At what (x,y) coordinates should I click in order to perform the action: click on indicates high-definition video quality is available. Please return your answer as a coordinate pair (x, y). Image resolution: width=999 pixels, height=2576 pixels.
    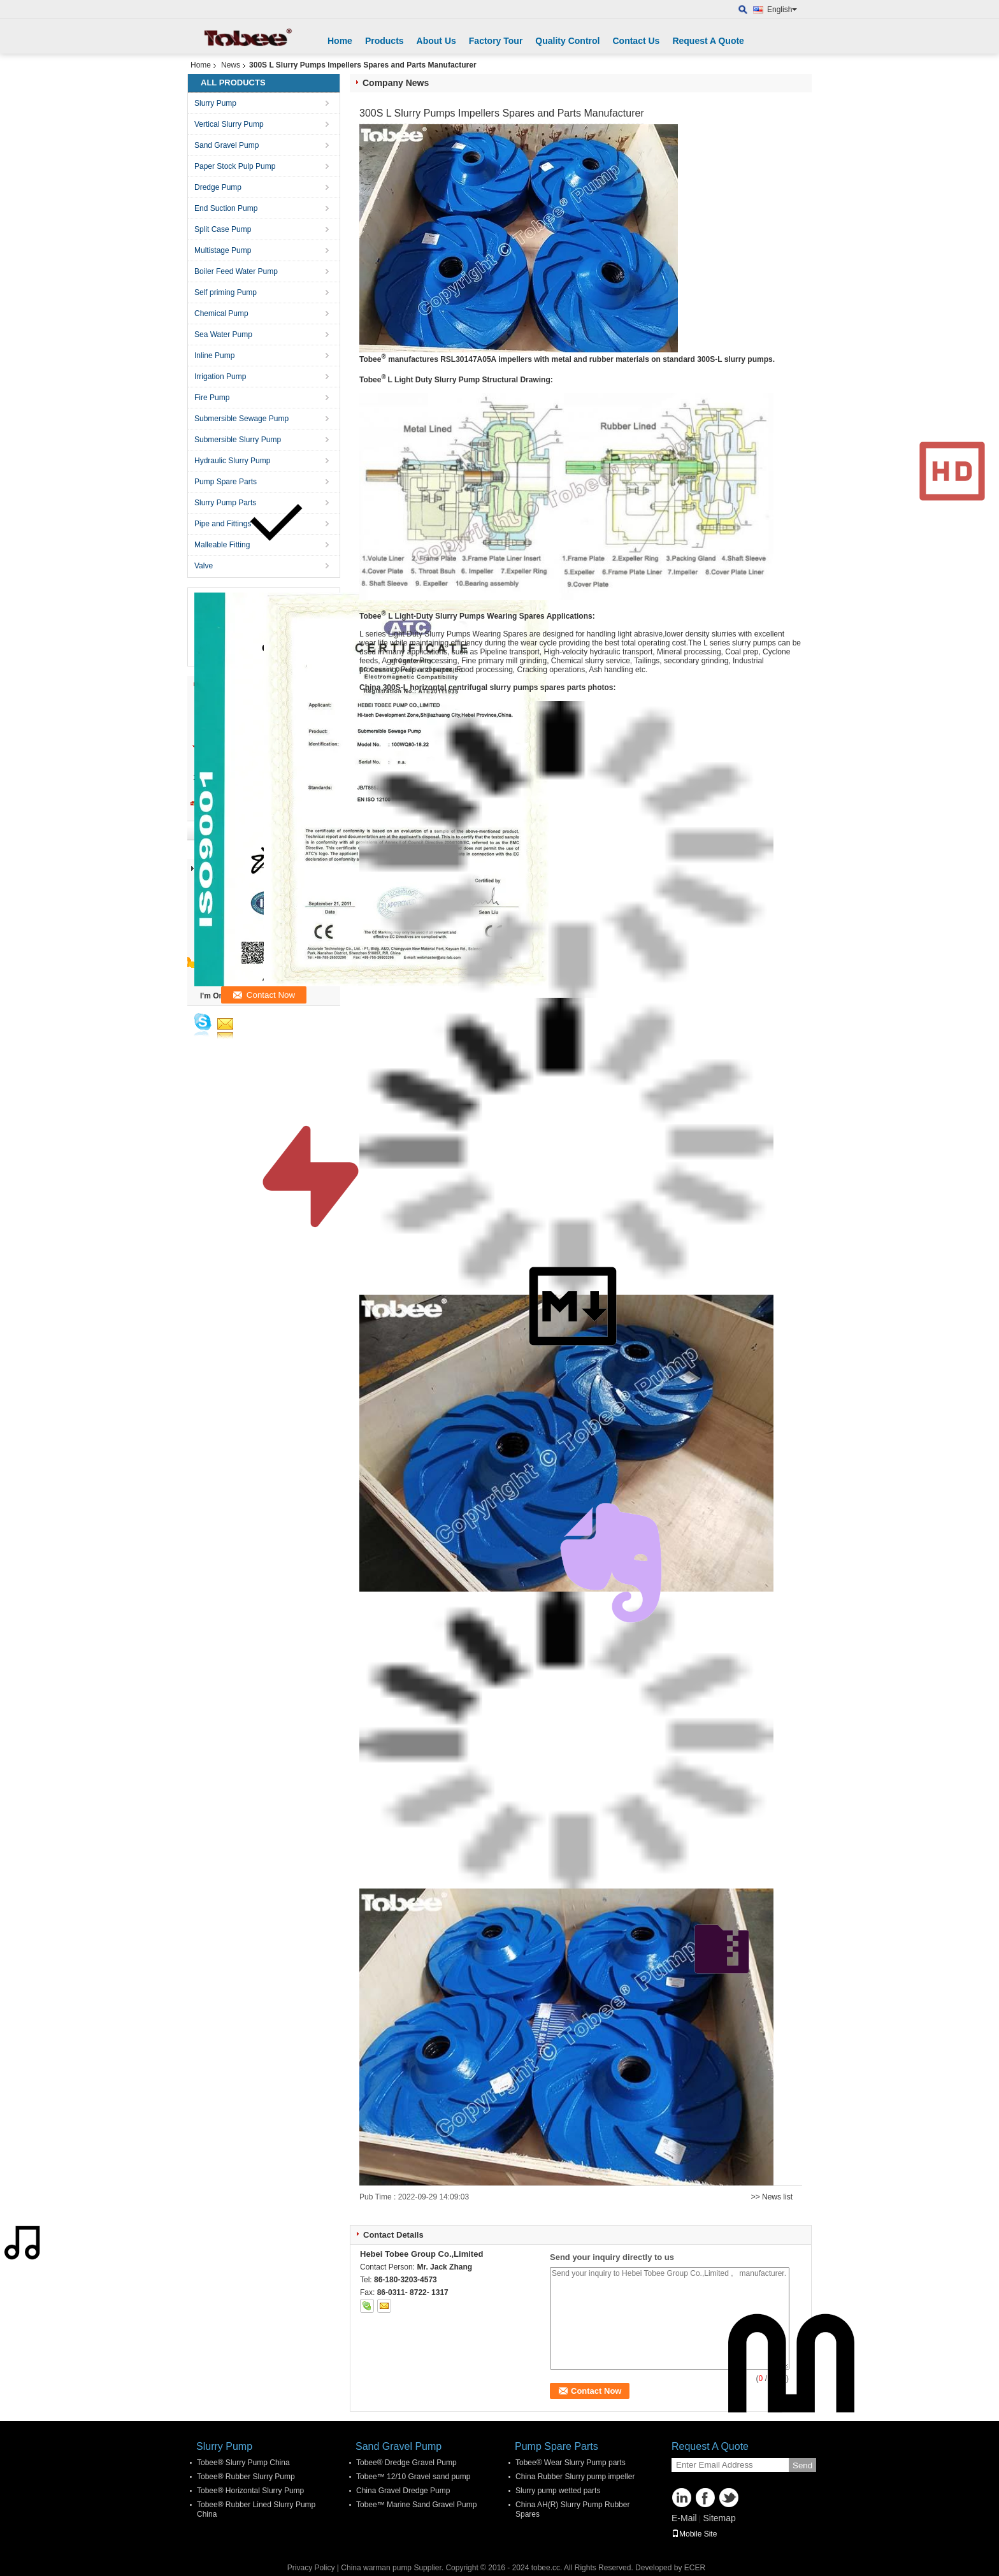
    Looking at the image, I should click on (952, 471).